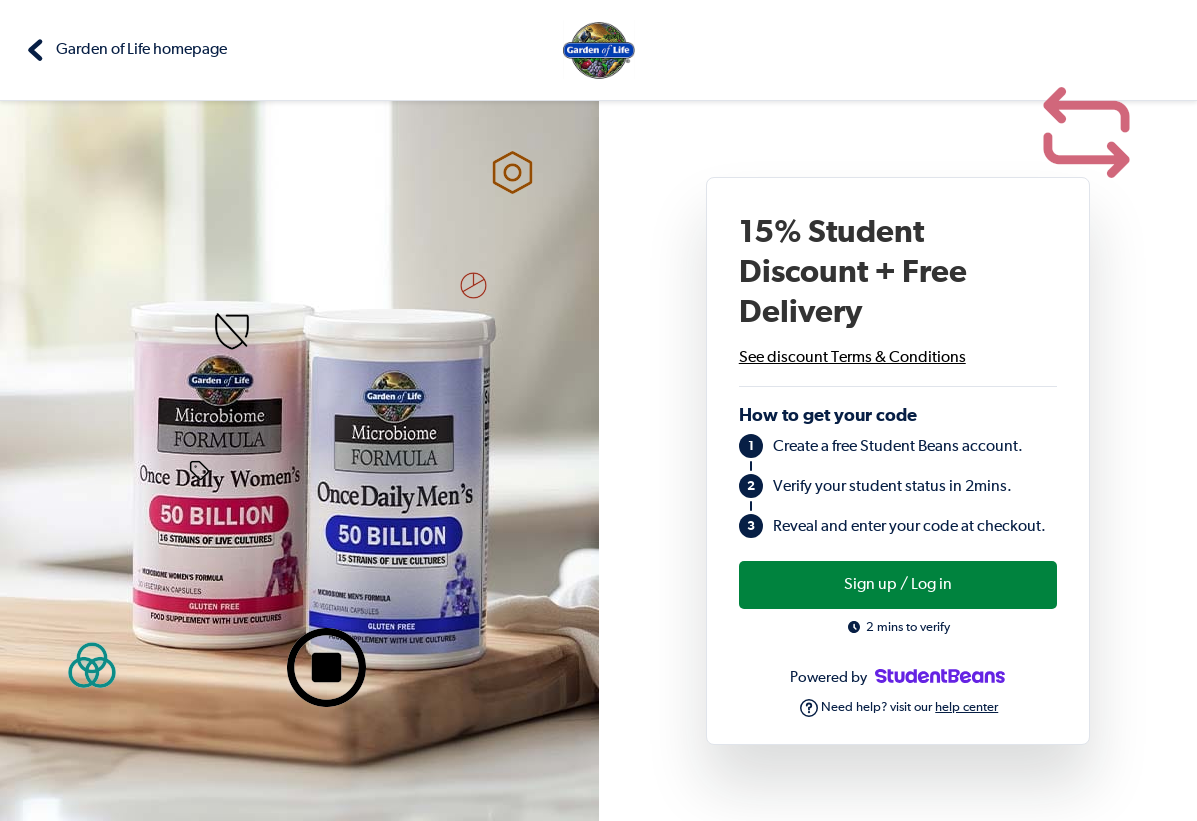 The height and width of the screenshot is (821, 1197). I want to click on view analytics or statistics breakdown, so click(473, 285).